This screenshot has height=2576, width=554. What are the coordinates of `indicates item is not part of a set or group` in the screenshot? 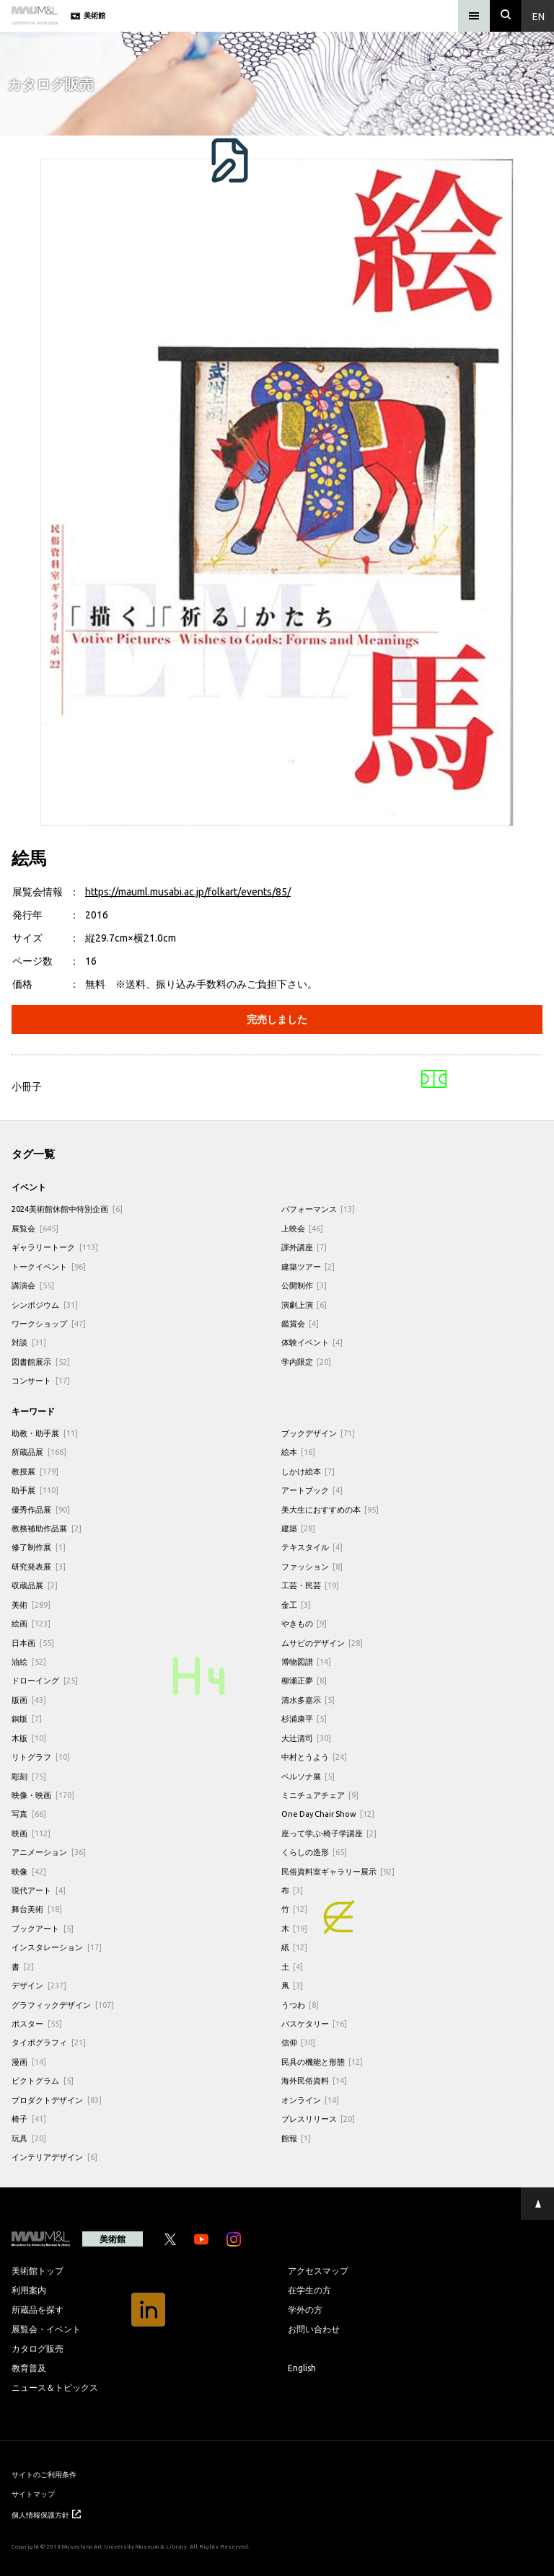 It's located at (339, 1917).